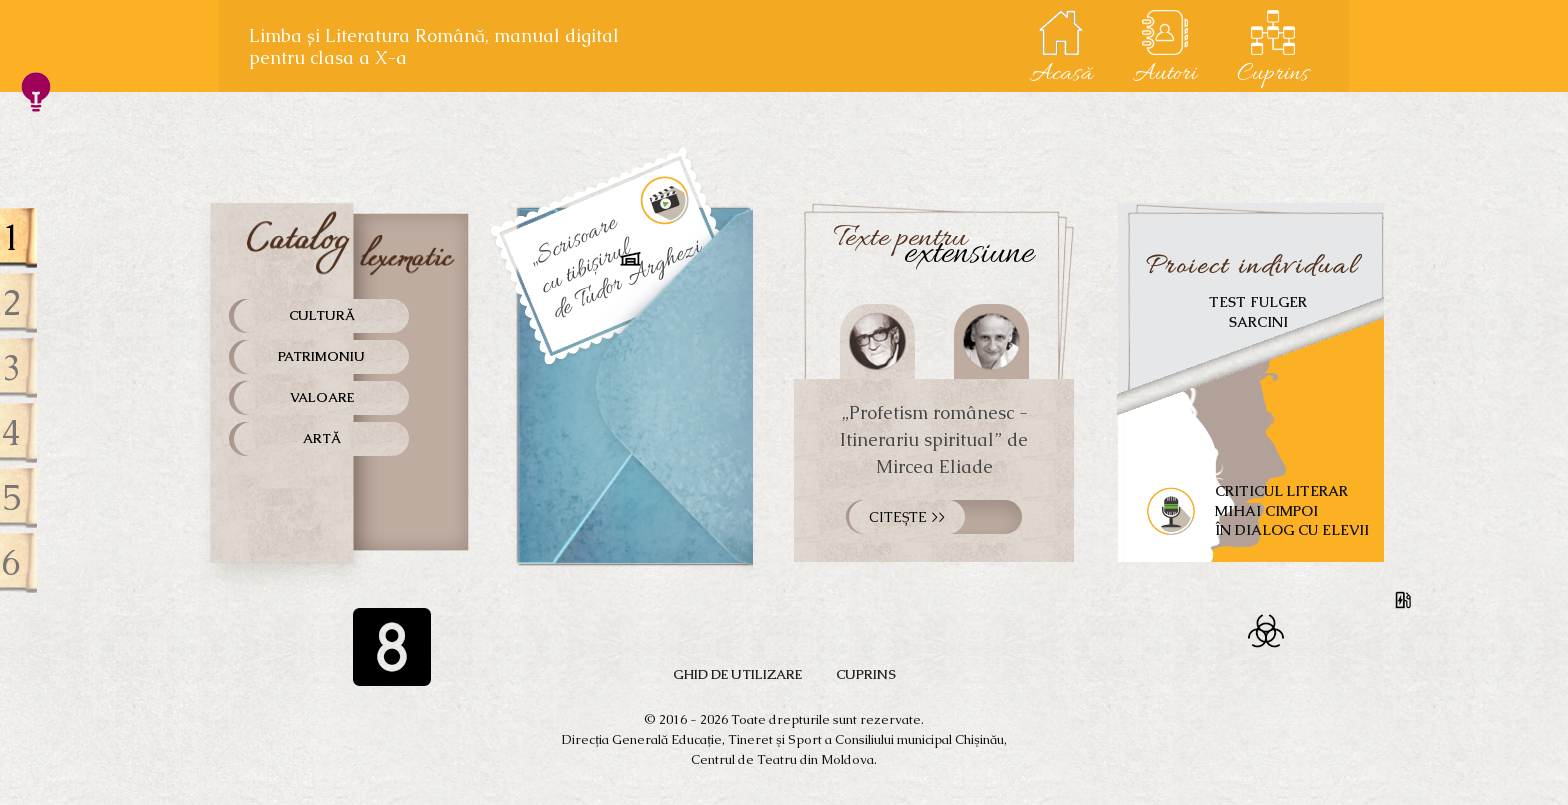  Describe the element at coordinates (1266, 632) in the screenshot. I see `indicates hazardous or dangerous content` at that location.